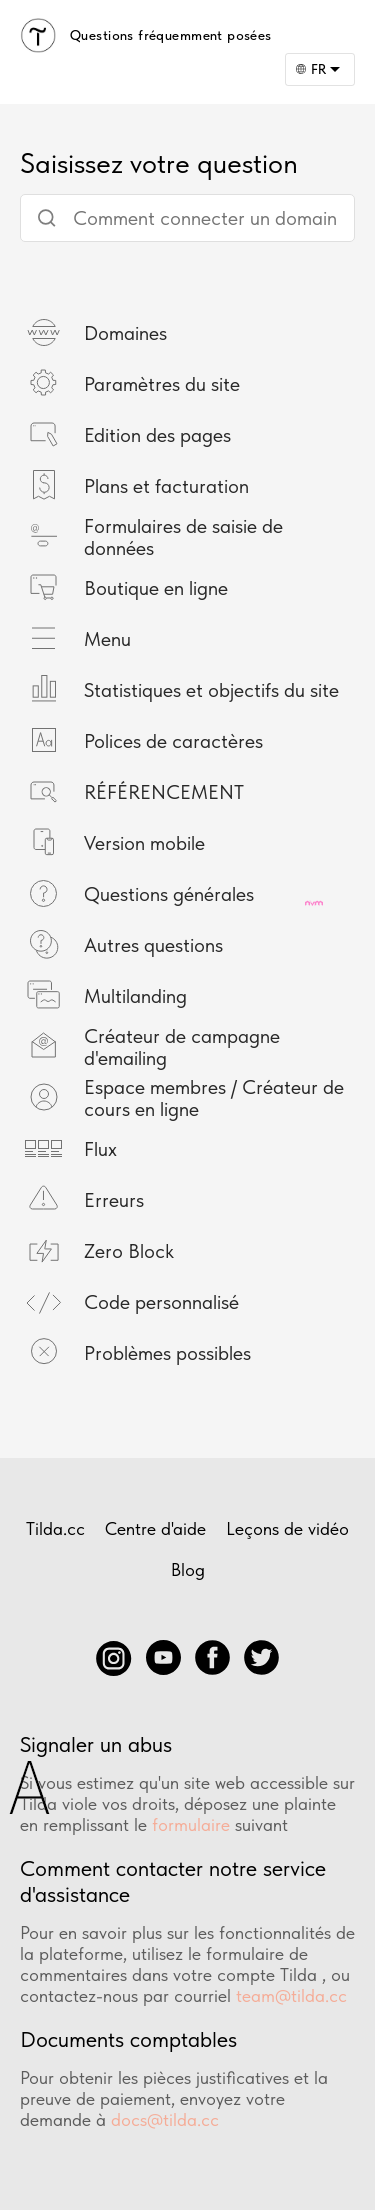  Describe the element at coordinates (314, 903) in the screenshot. I see `nvm (node version manager) logo` at that location.